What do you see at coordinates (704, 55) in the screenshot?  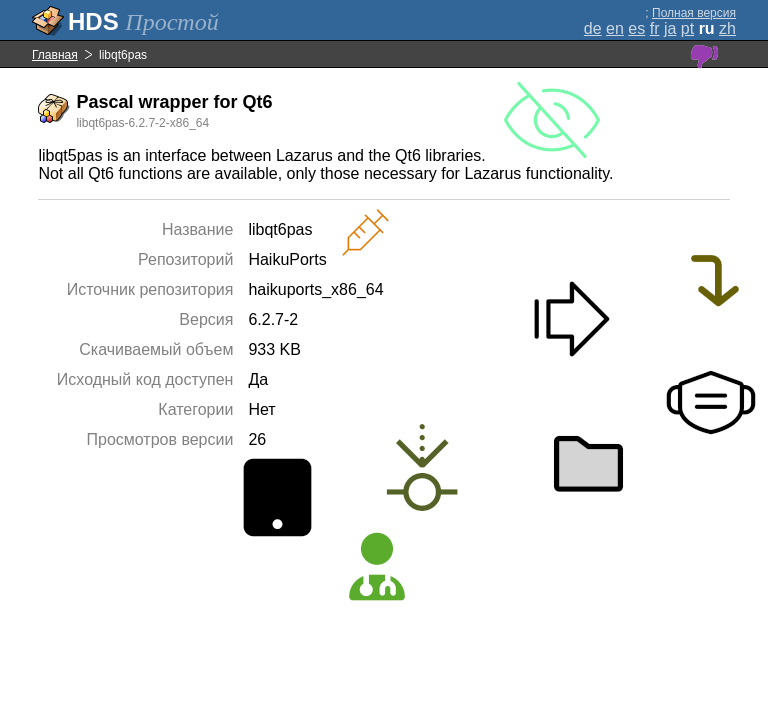 I see `dislike or downvote content` at bounding box center [704, 55].